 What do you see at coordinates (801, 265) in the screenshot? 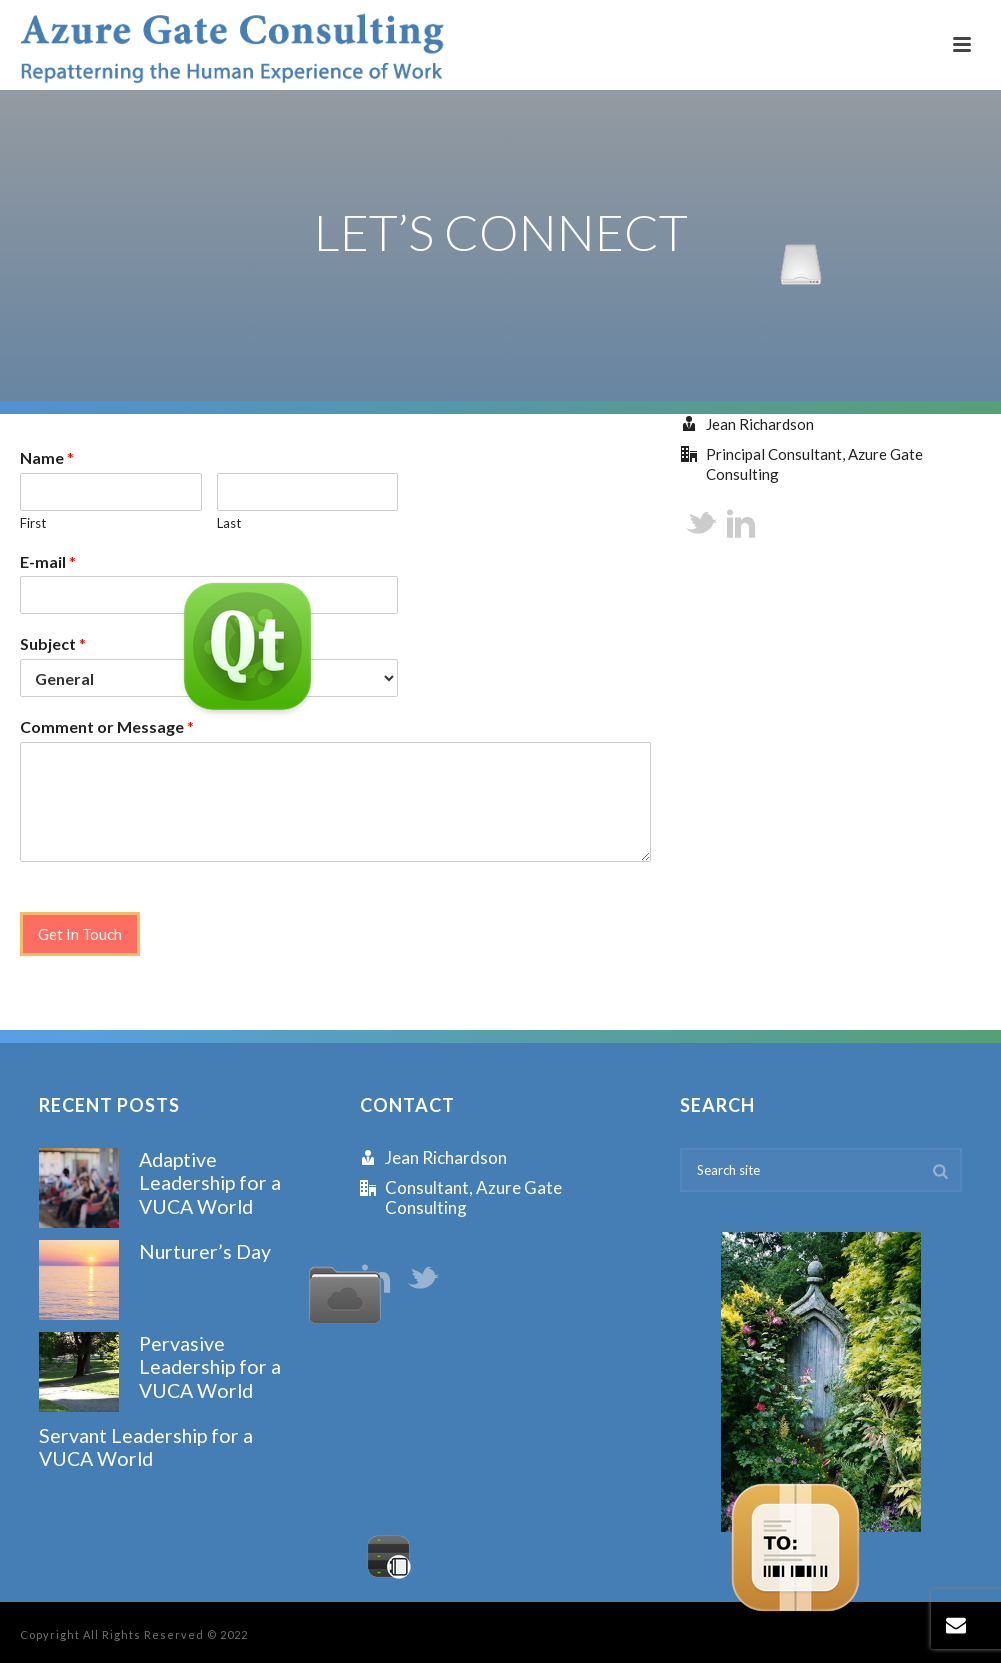
I see `access scanner device settings` at bounding box center [801, 265].